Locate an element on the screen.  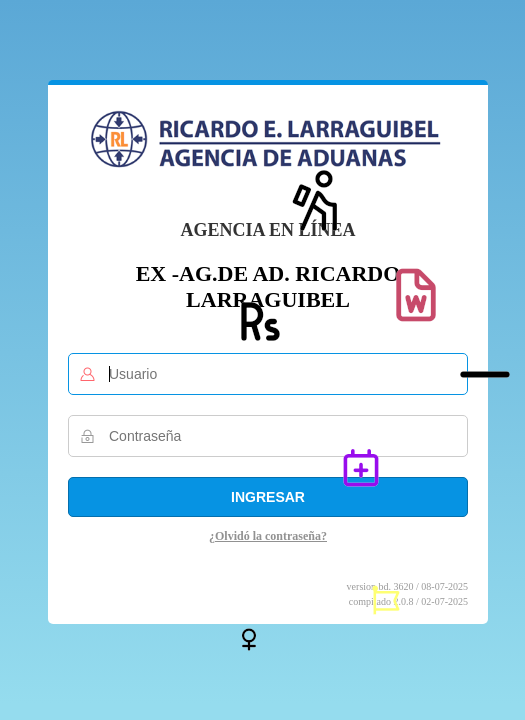
access hiking or trail activities is located at coordinates (317, 200).